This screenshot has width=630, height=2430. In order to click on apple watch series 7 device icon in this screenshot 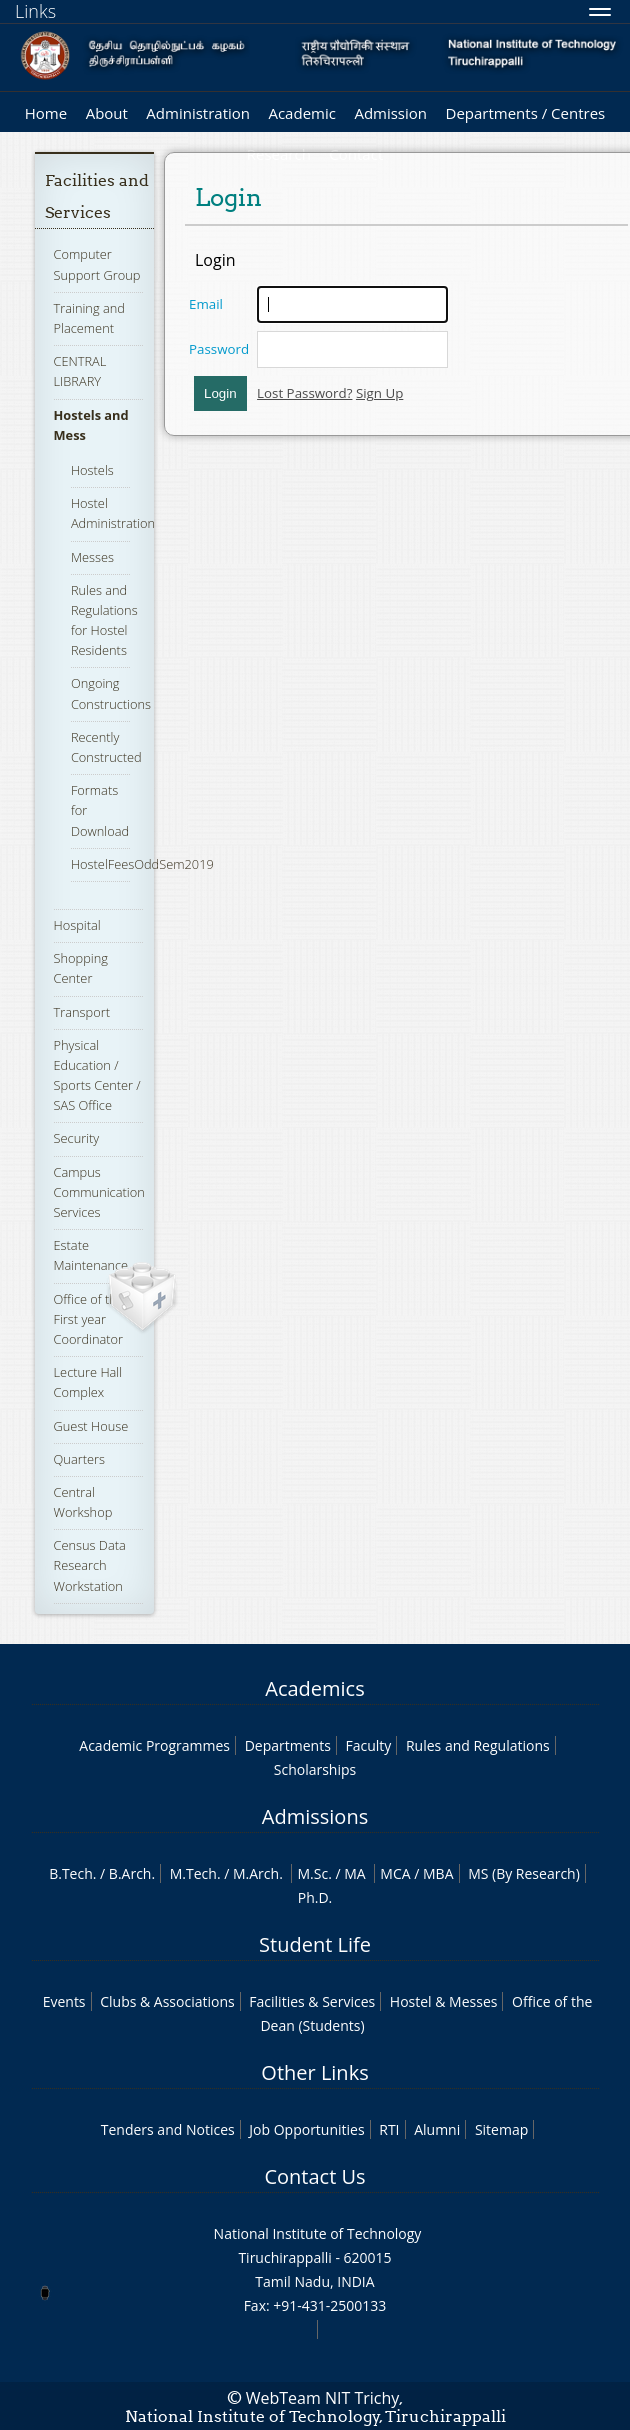, I will do `click(45, 2293)`.